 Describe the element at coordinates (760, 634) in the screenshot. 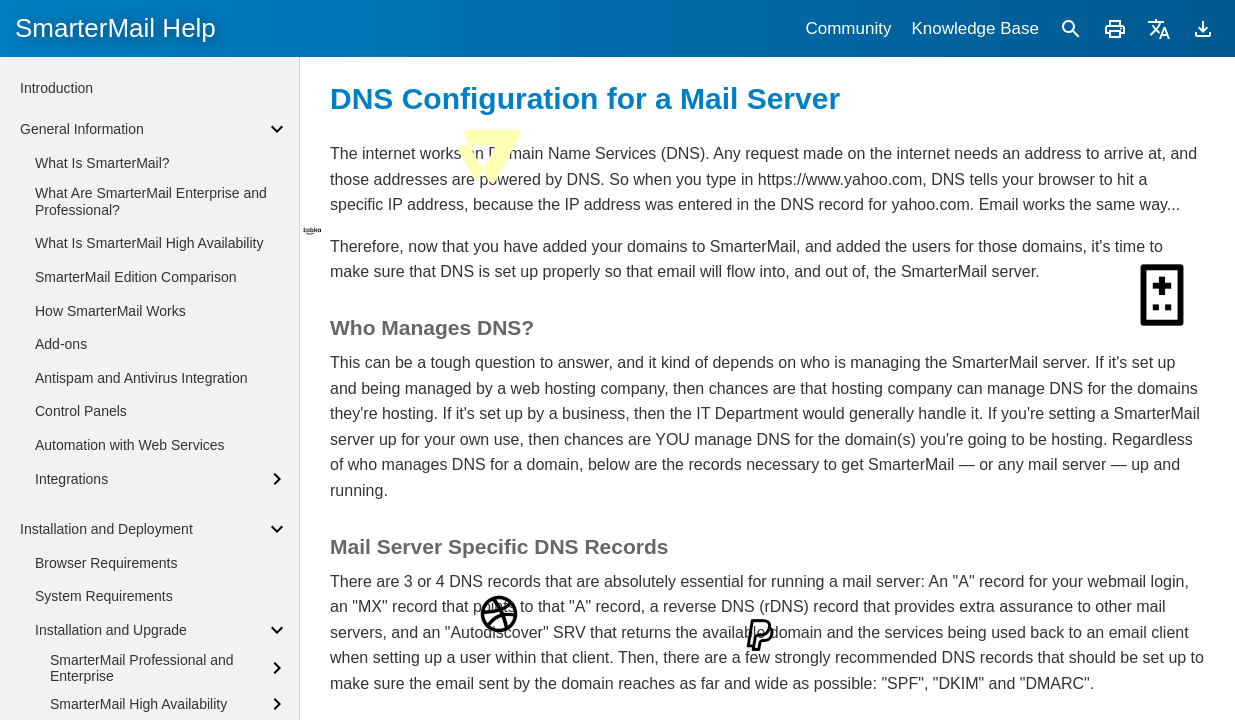

I see `pay with PayPal` at that location.